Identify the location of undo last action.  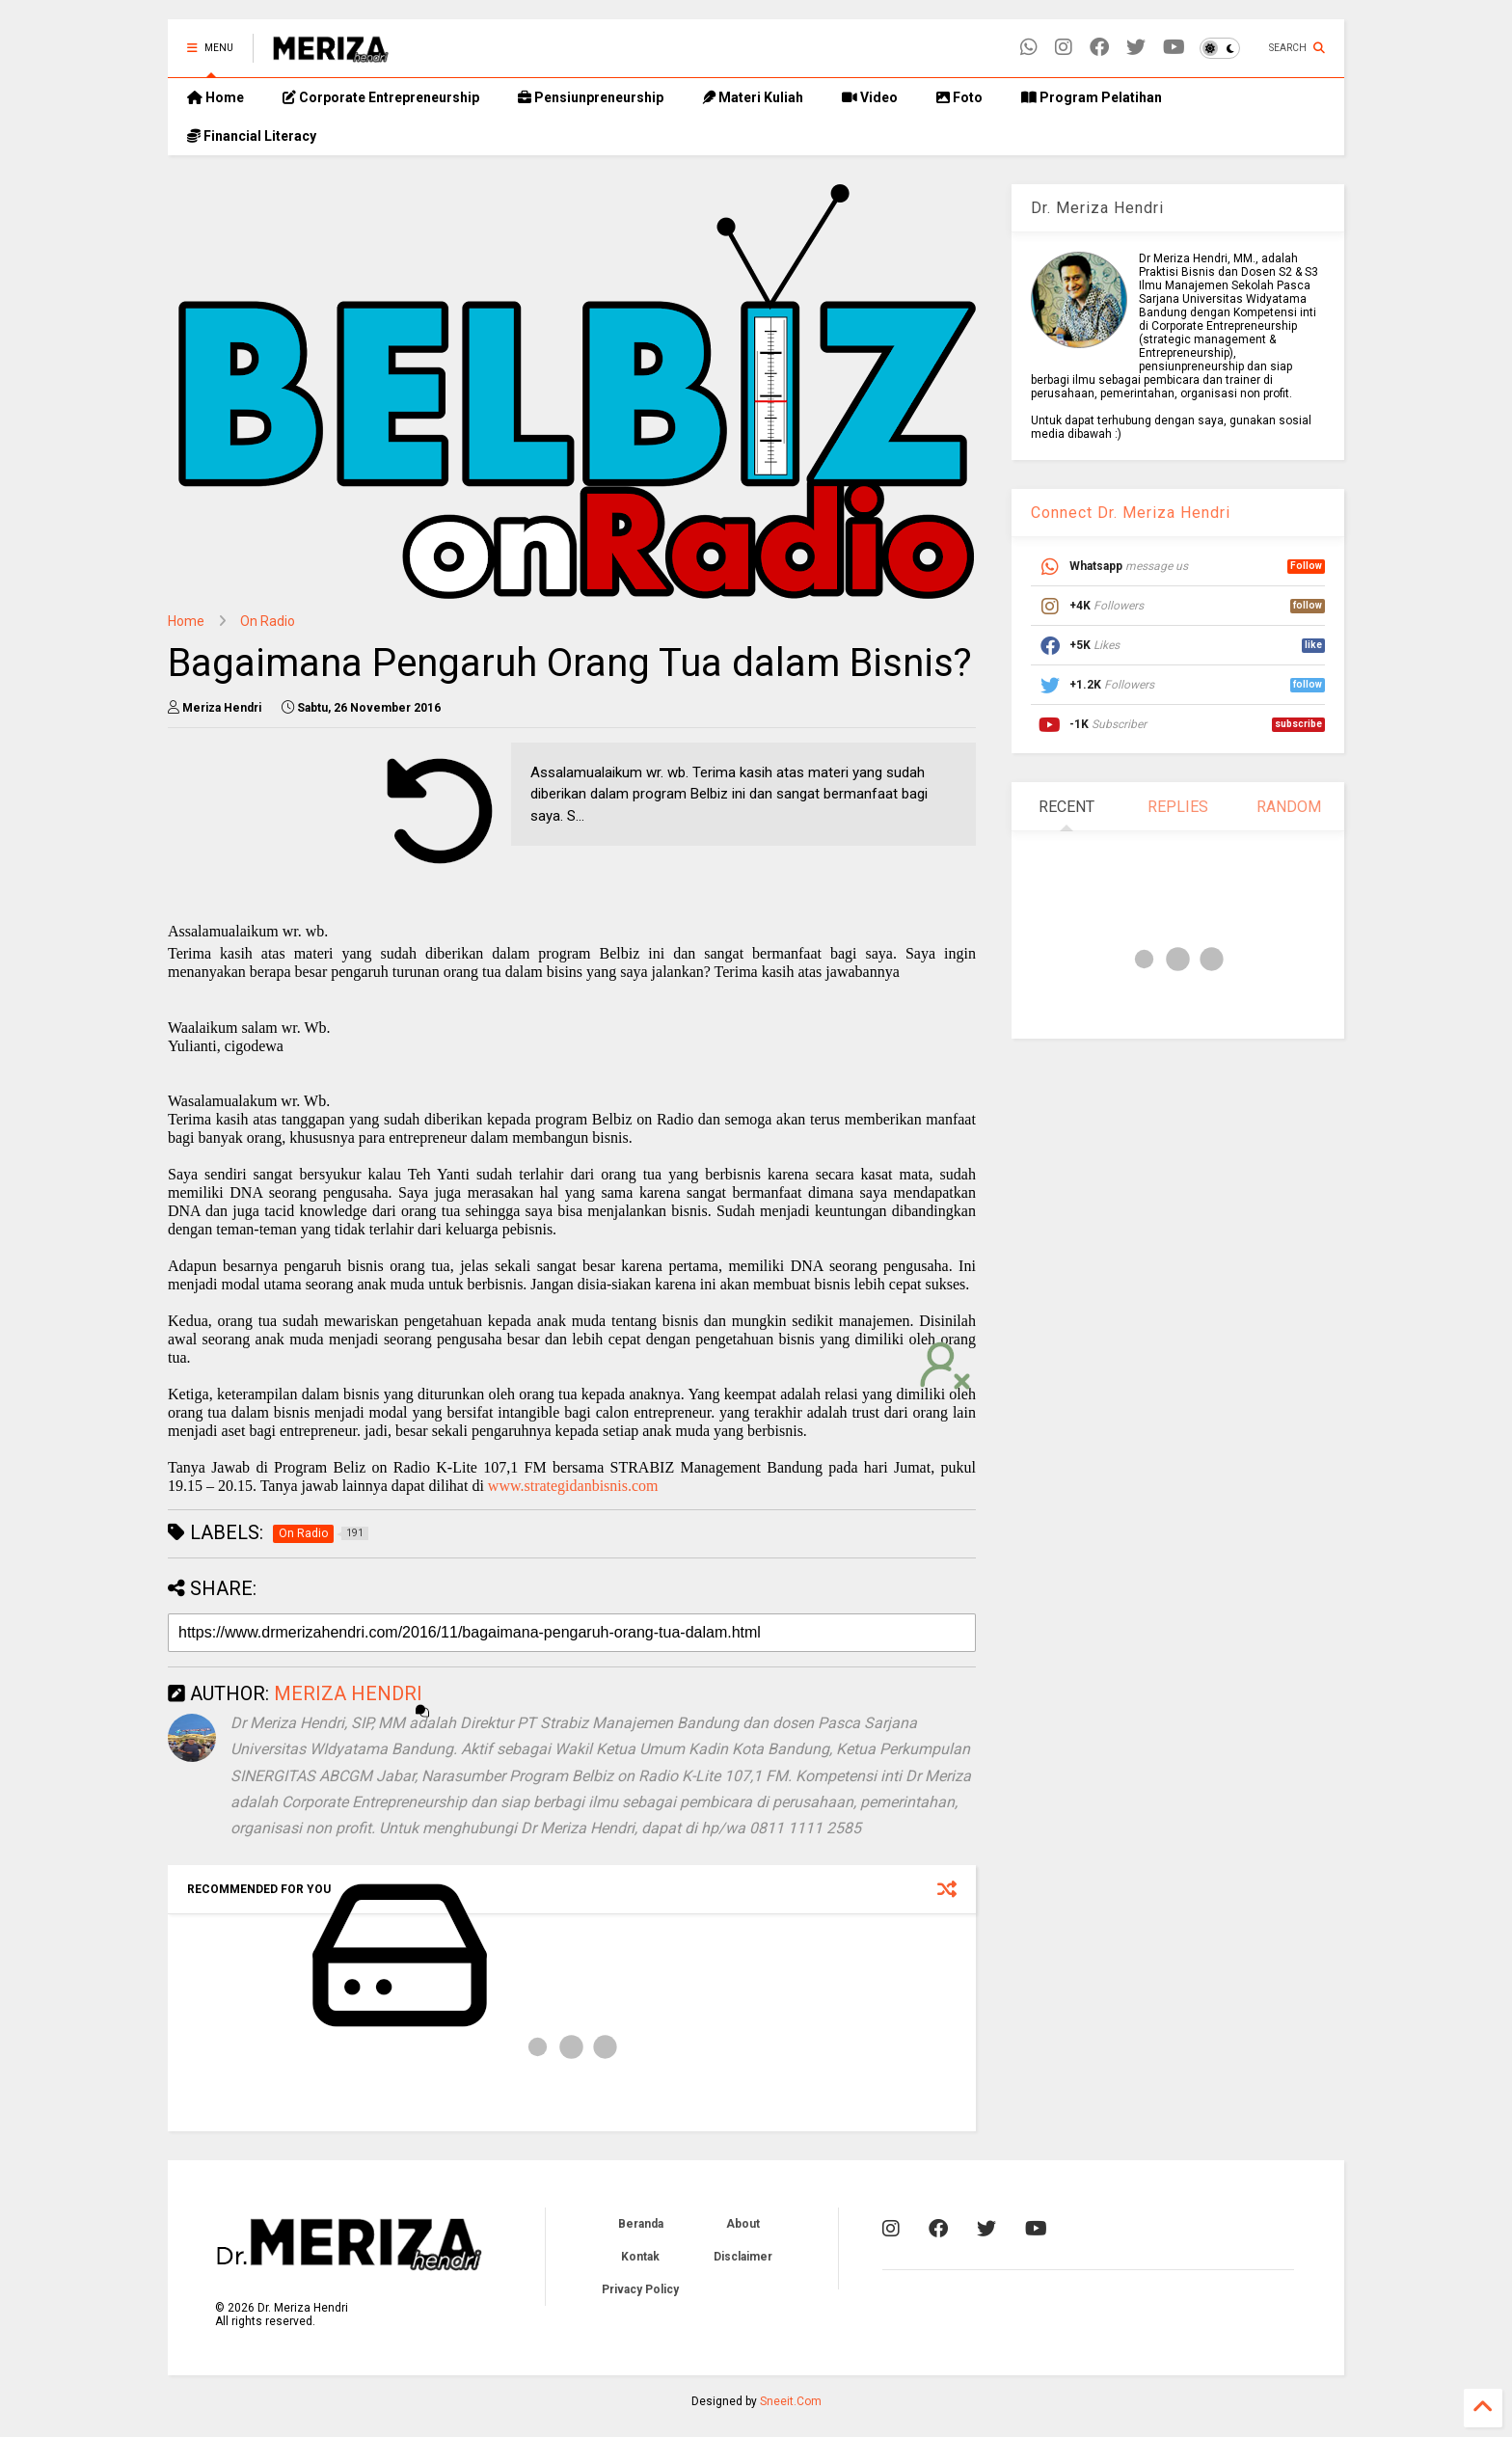
(440, 811).